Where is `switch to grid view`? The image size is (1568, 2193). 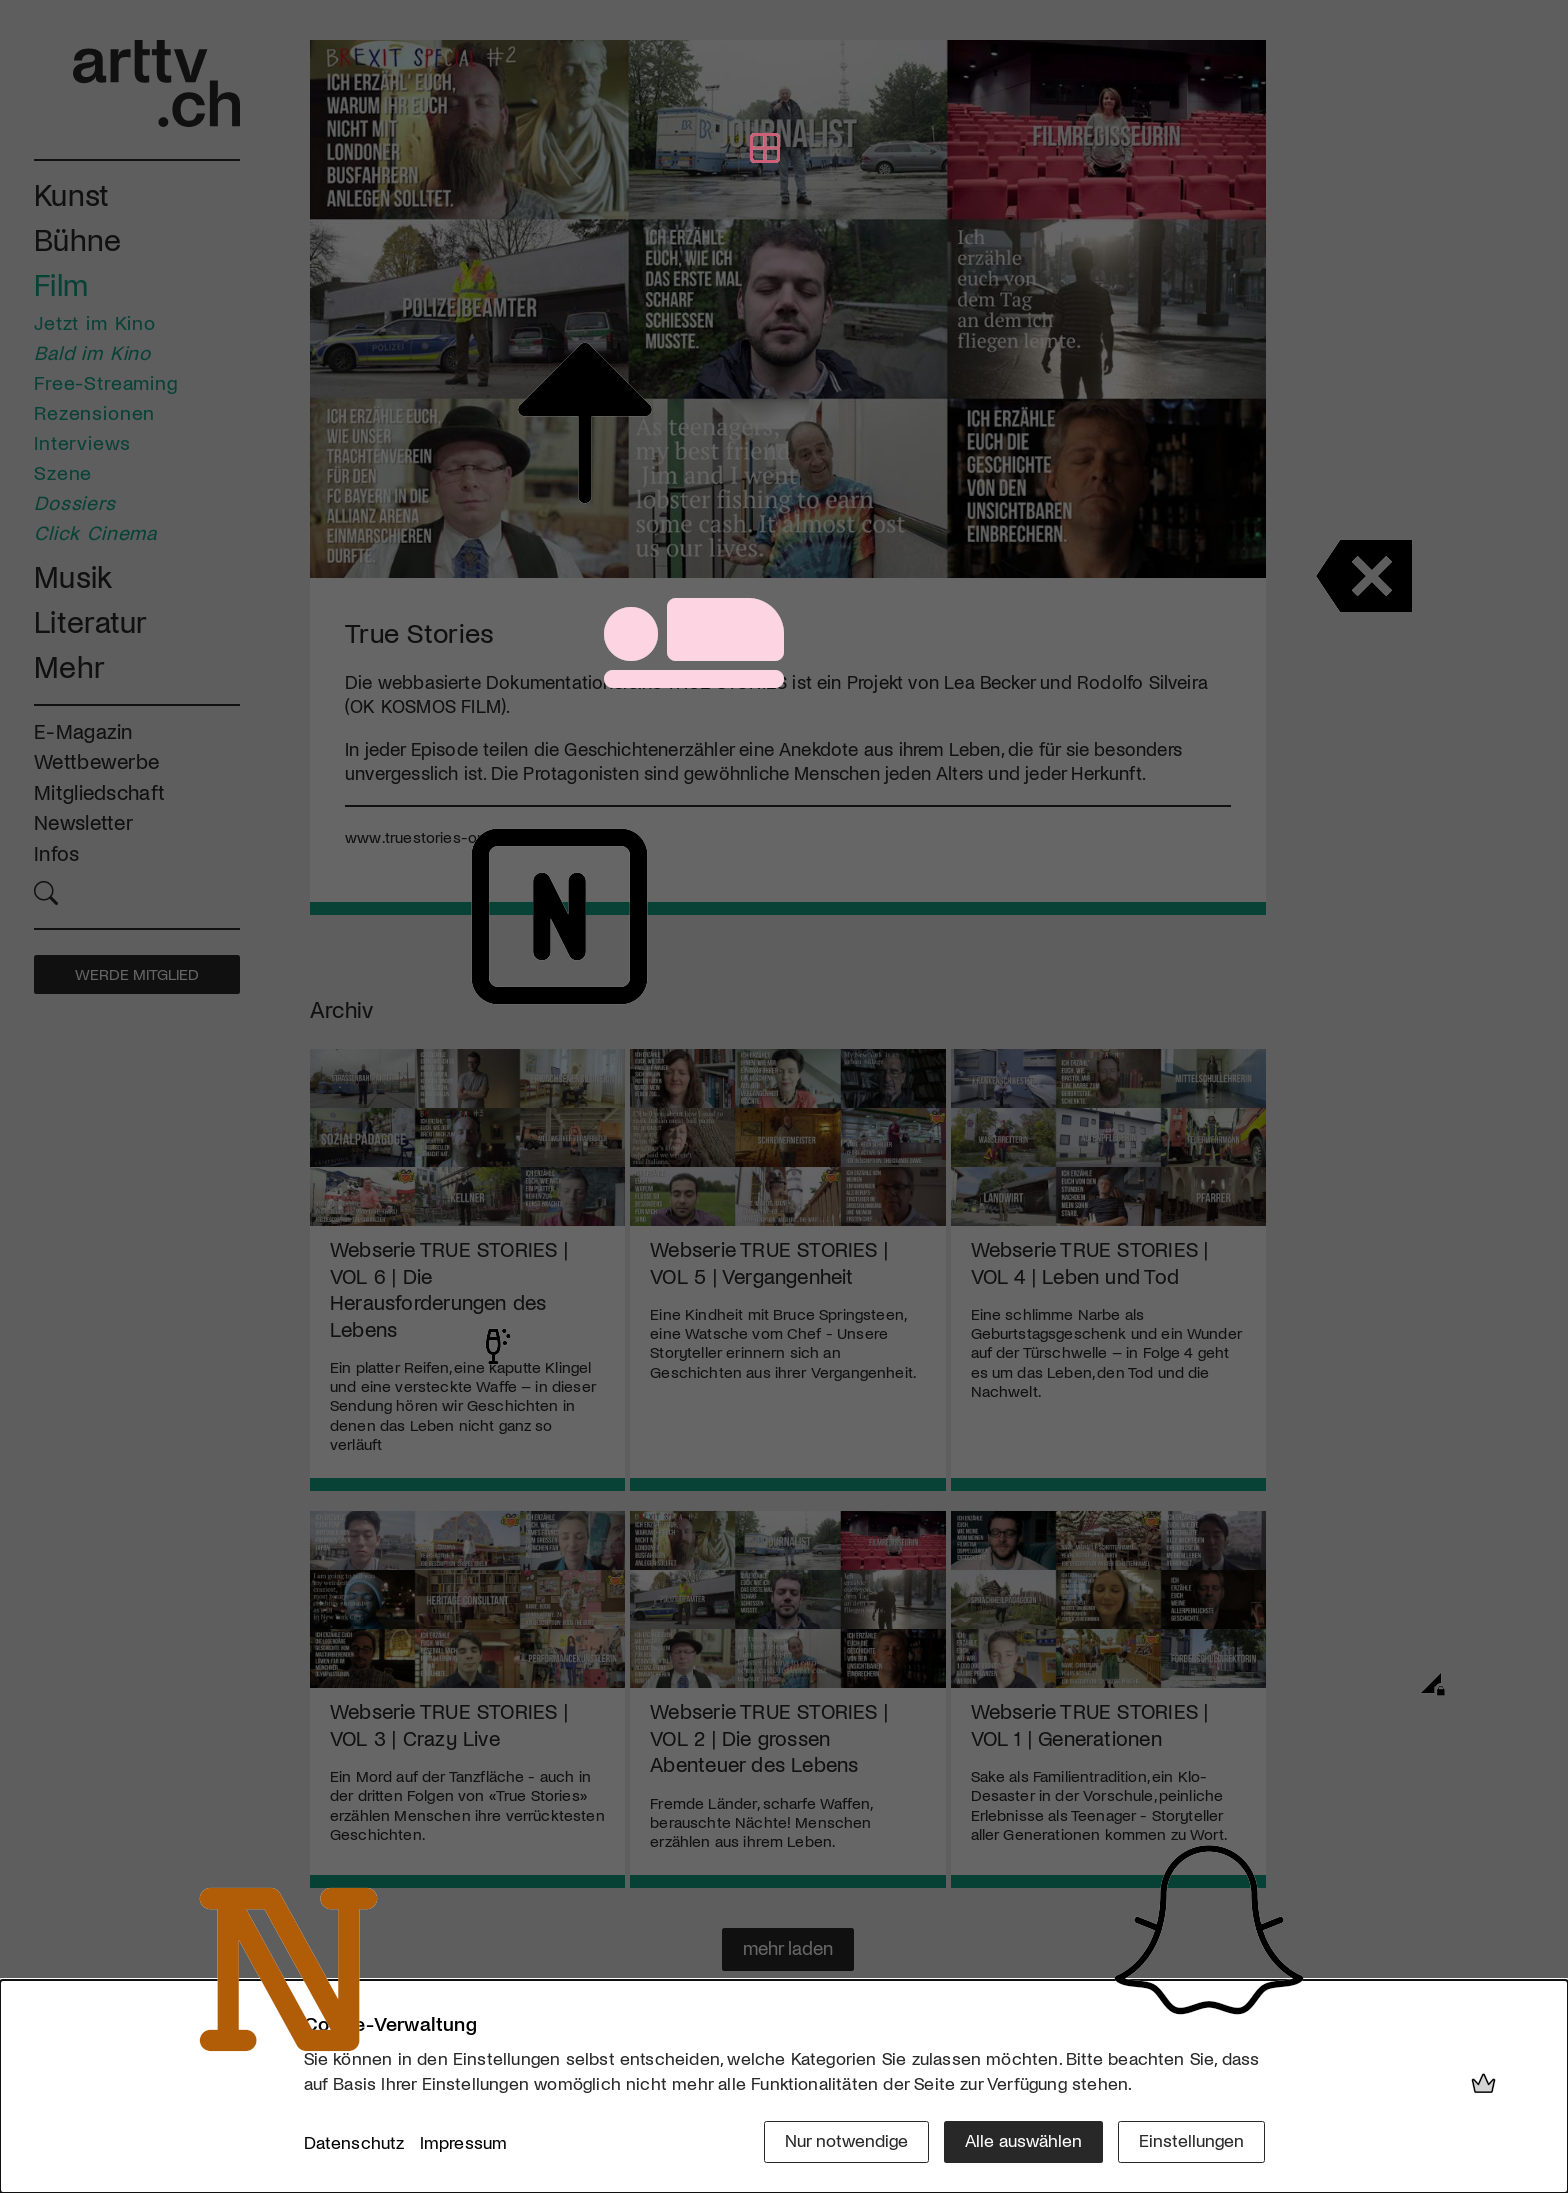 switch to grid view is located at coordinates (765, 148).